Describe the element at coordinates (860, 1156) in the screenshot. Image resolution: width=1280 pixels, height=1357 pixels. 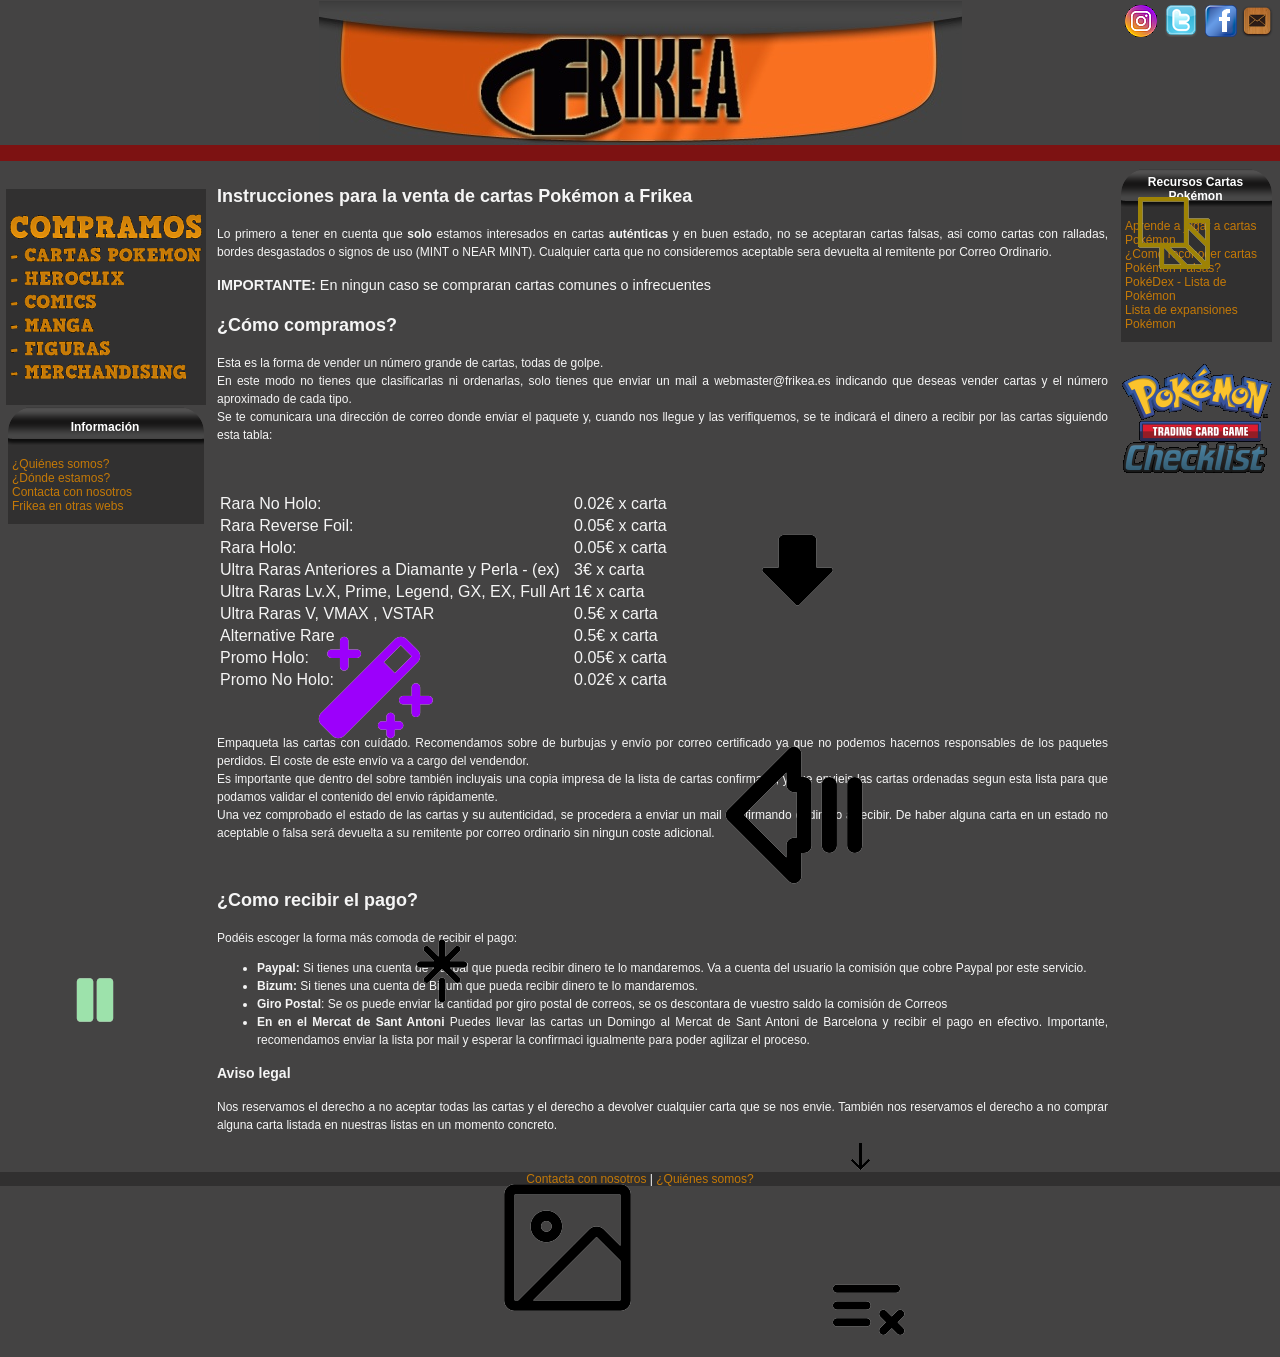
I see `navigate or scroll downward` at that location.